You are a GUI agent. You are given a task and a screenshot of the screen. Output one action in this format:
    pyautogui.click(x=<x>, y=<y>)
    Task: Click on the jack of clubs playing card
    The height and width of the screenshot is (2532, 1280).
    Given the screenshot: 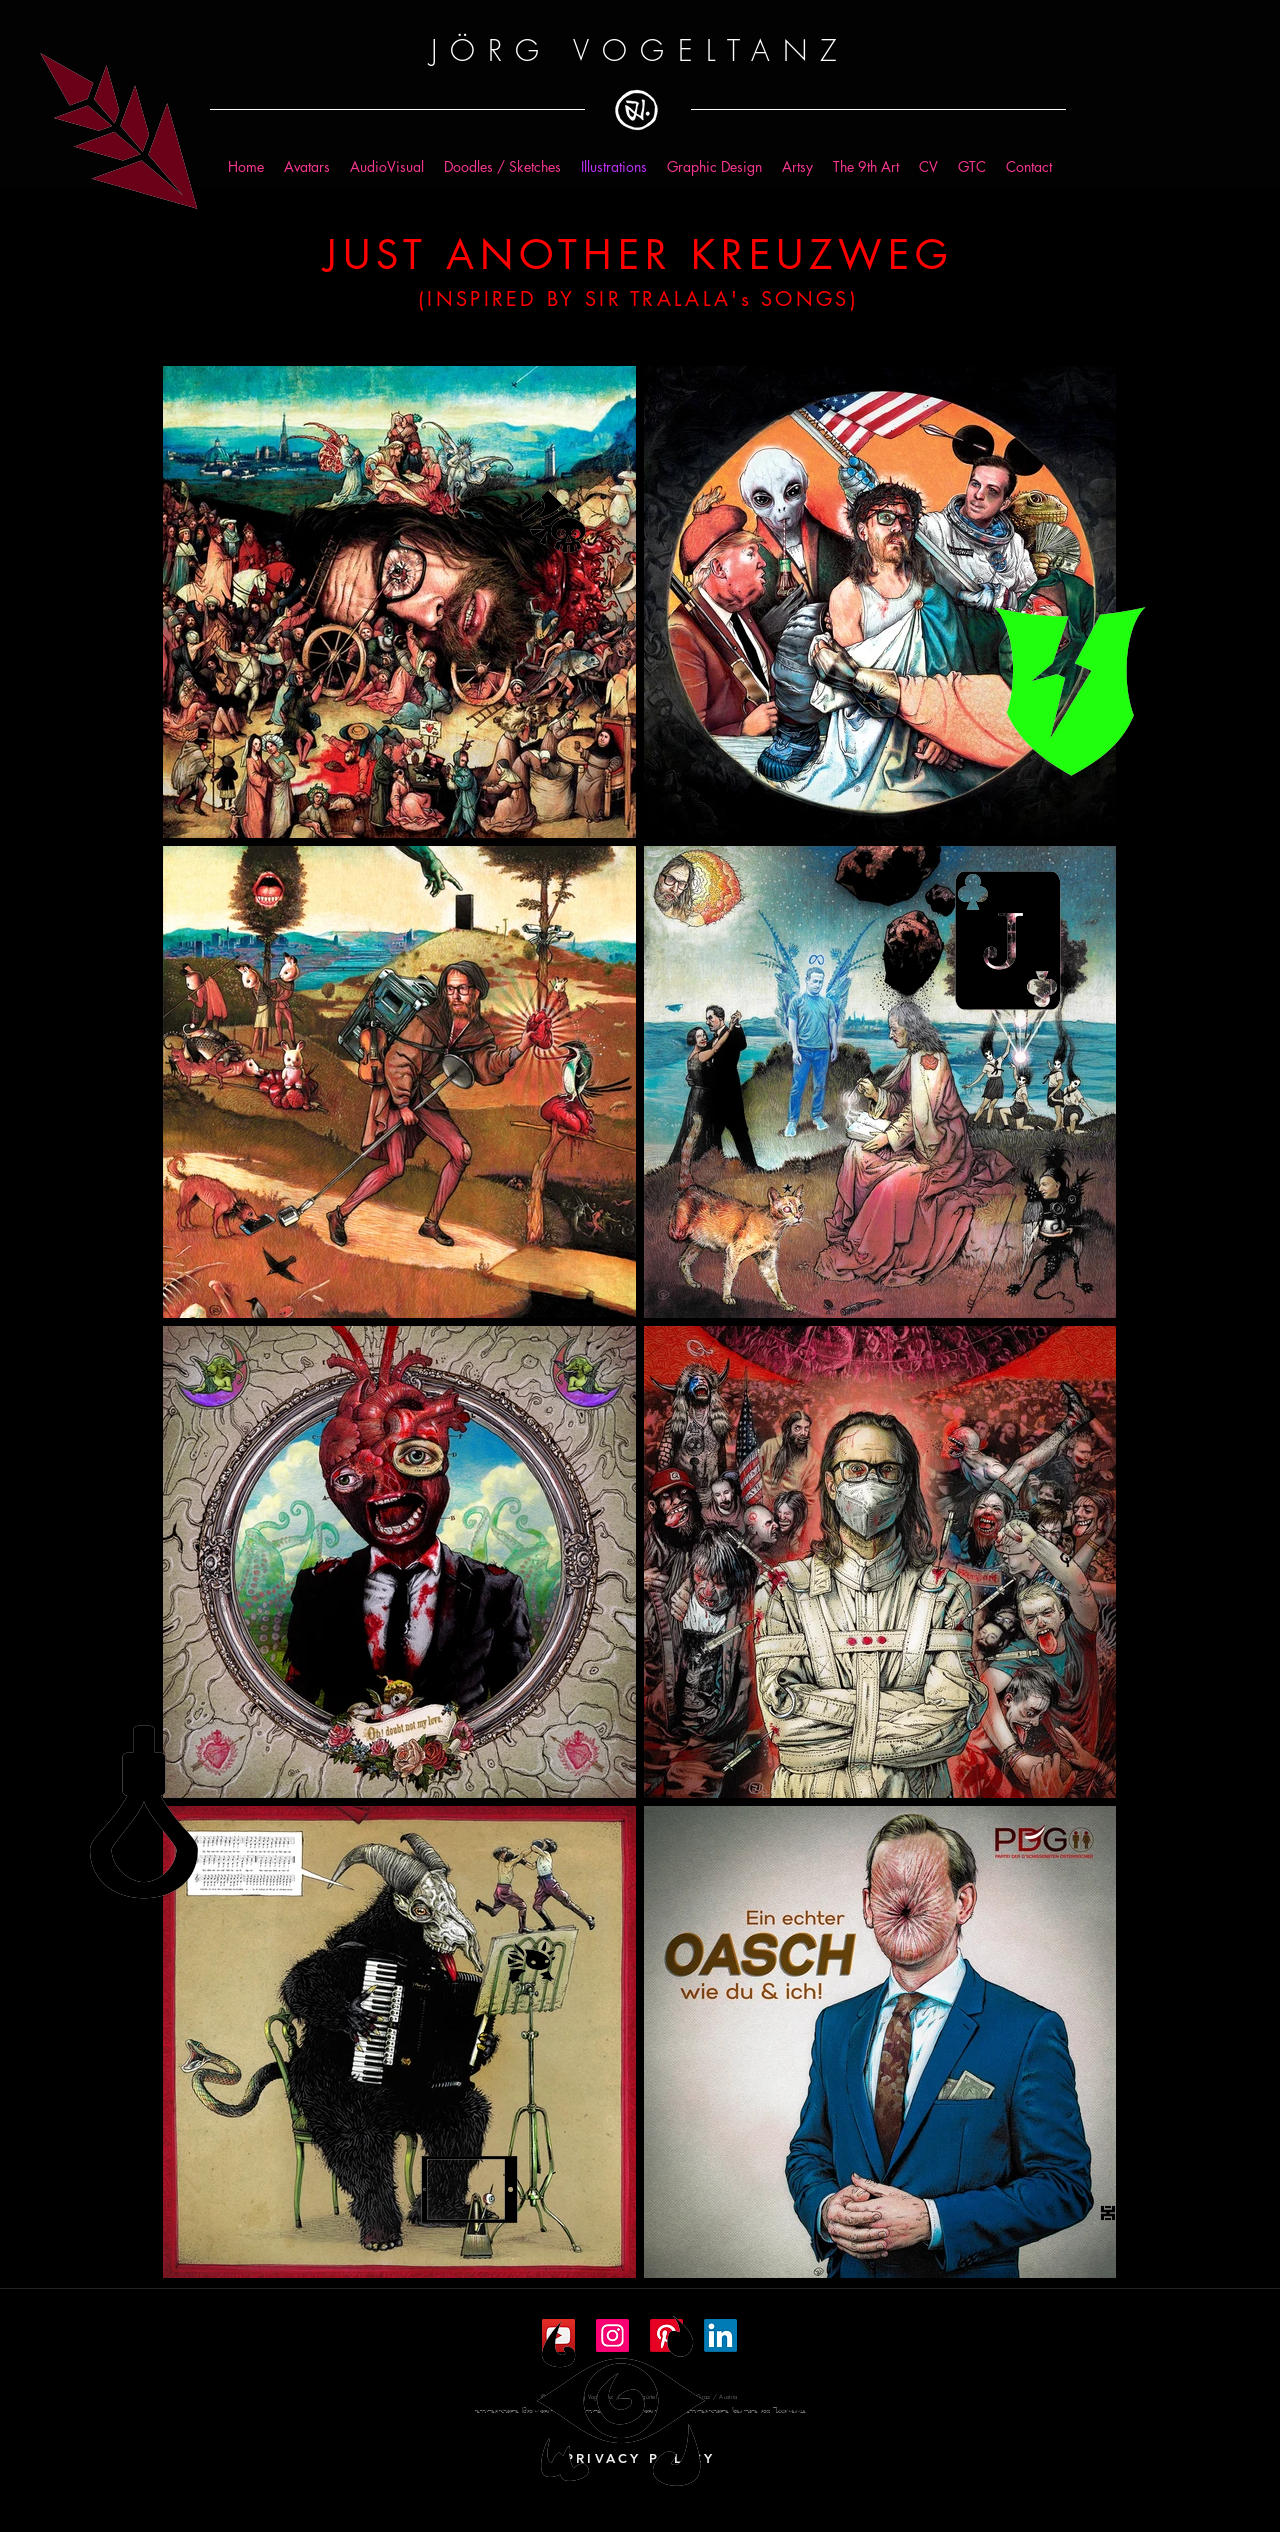 What is the action you would take?
    pyautogui.click(x=1007, y=940)
    